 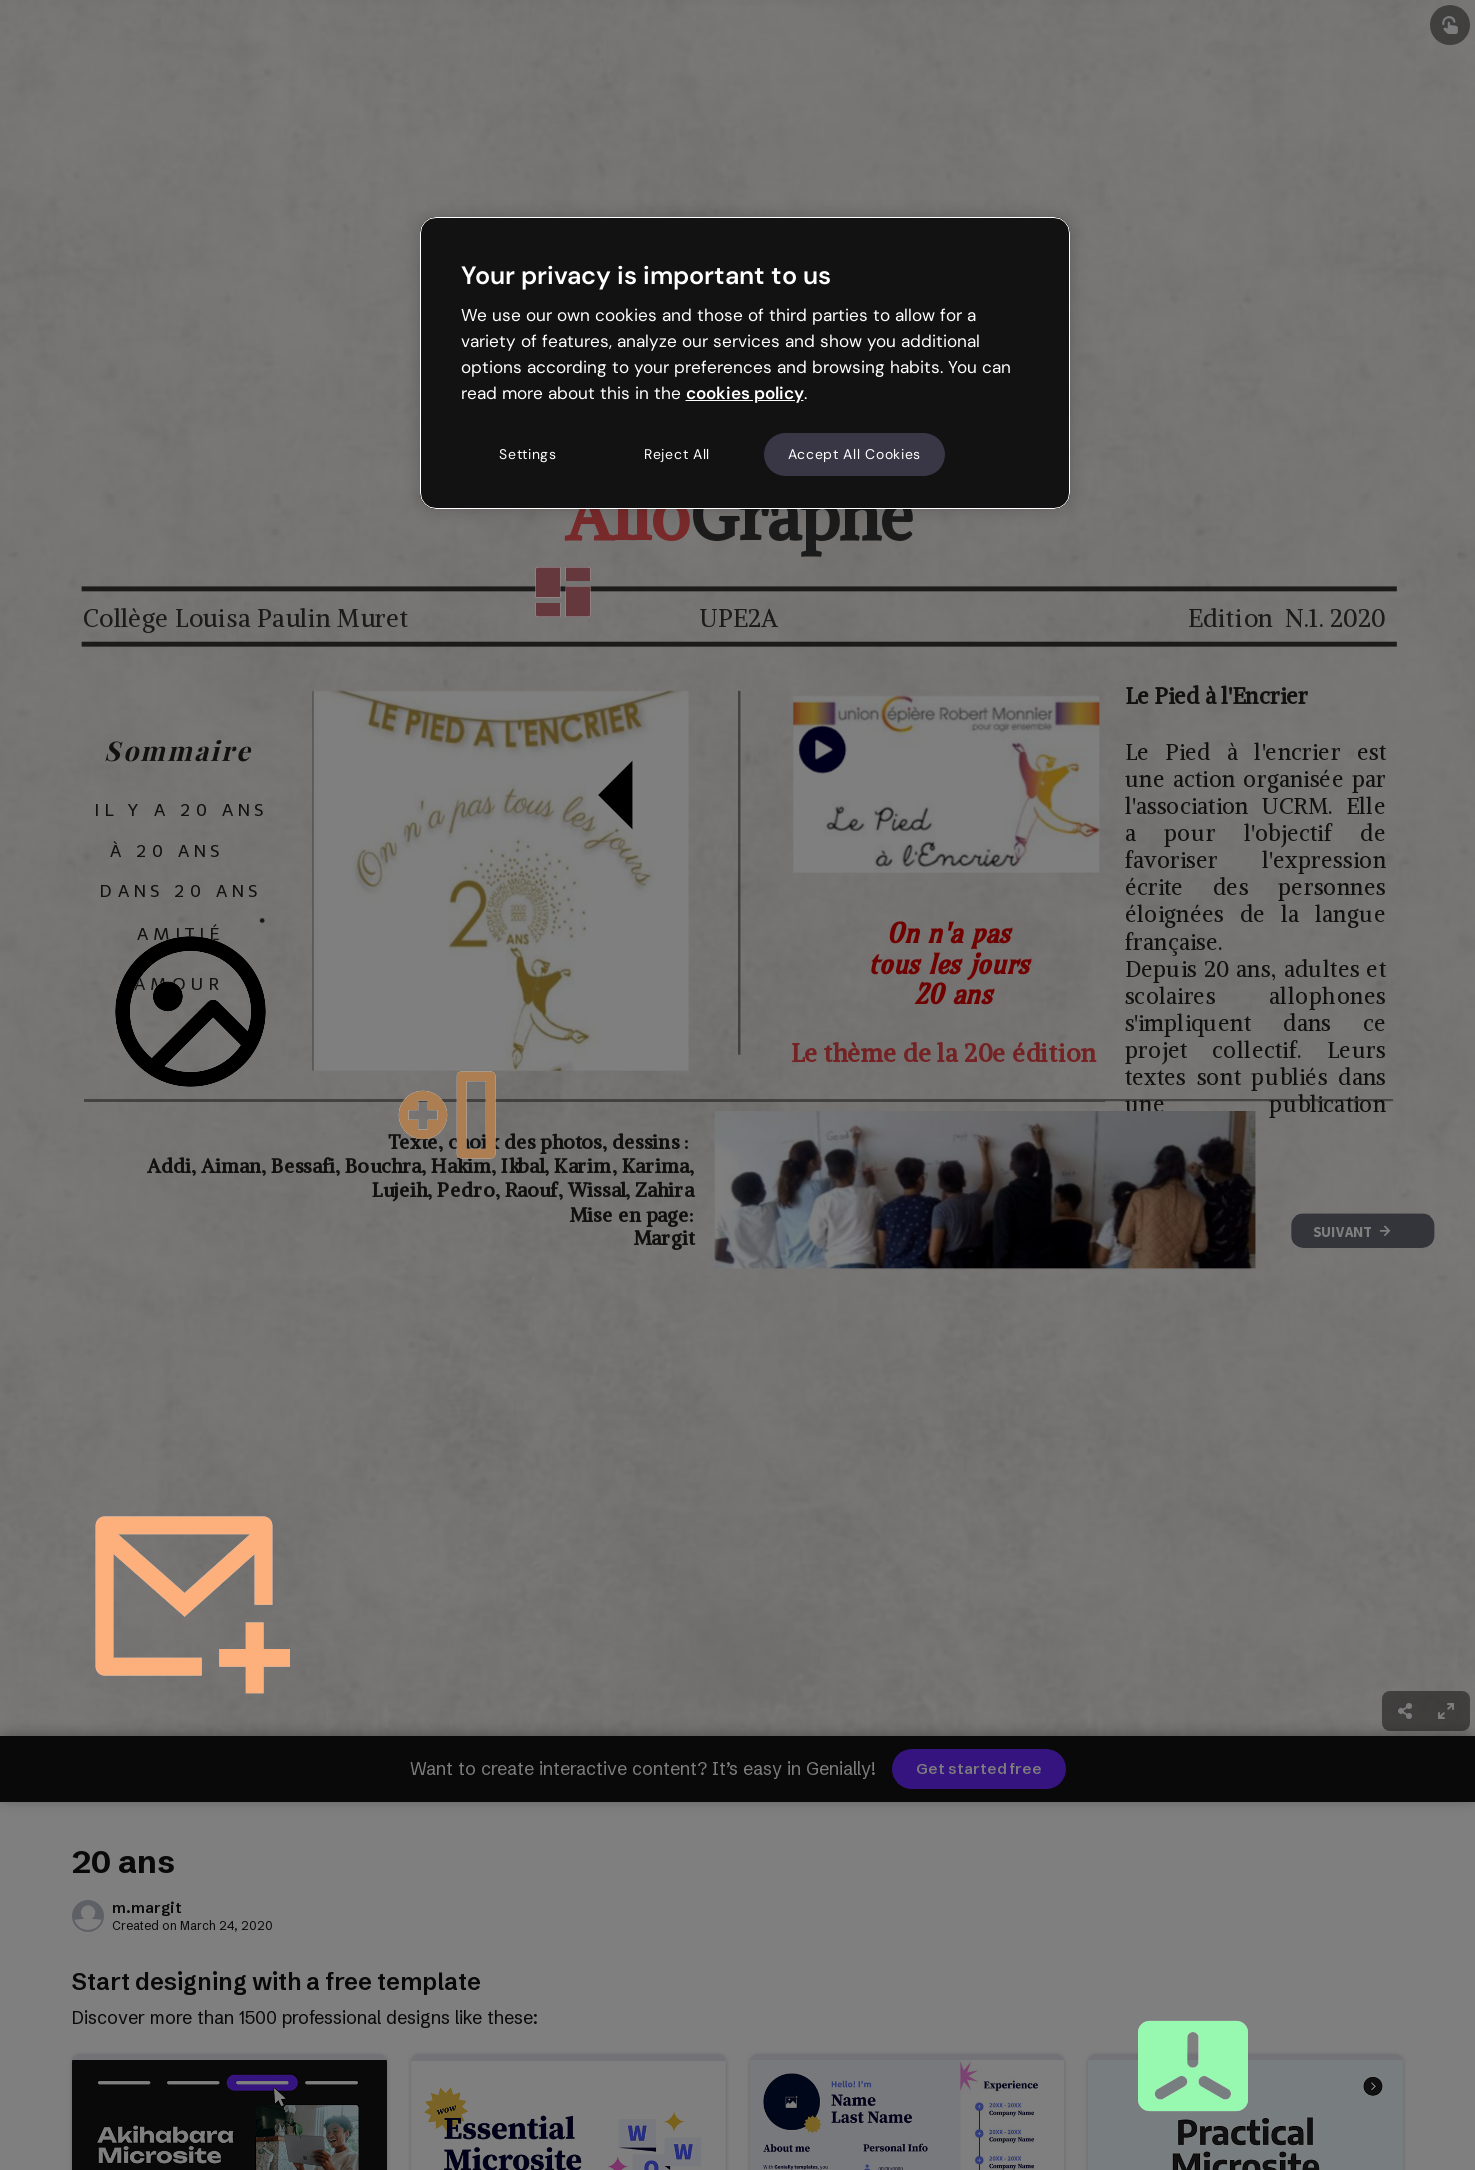 What do you see at coordinates (190, 1011) in the screenshot?
I see `view image or photo gallery` at bounding box center [190, 1011].